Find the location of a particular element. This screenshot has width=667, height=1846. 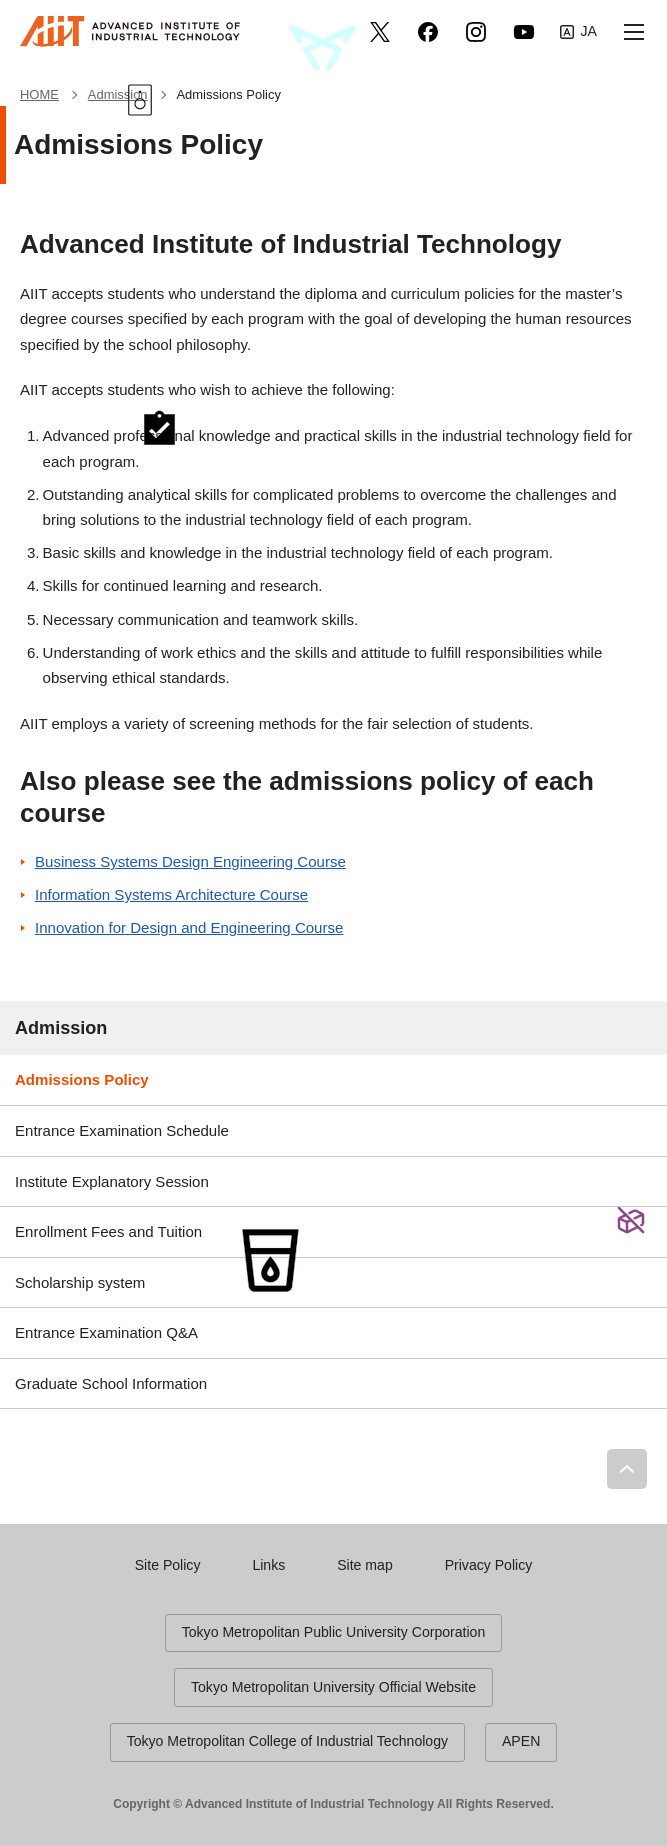

disable 3D view mode is located at coordinates (631, 1220).